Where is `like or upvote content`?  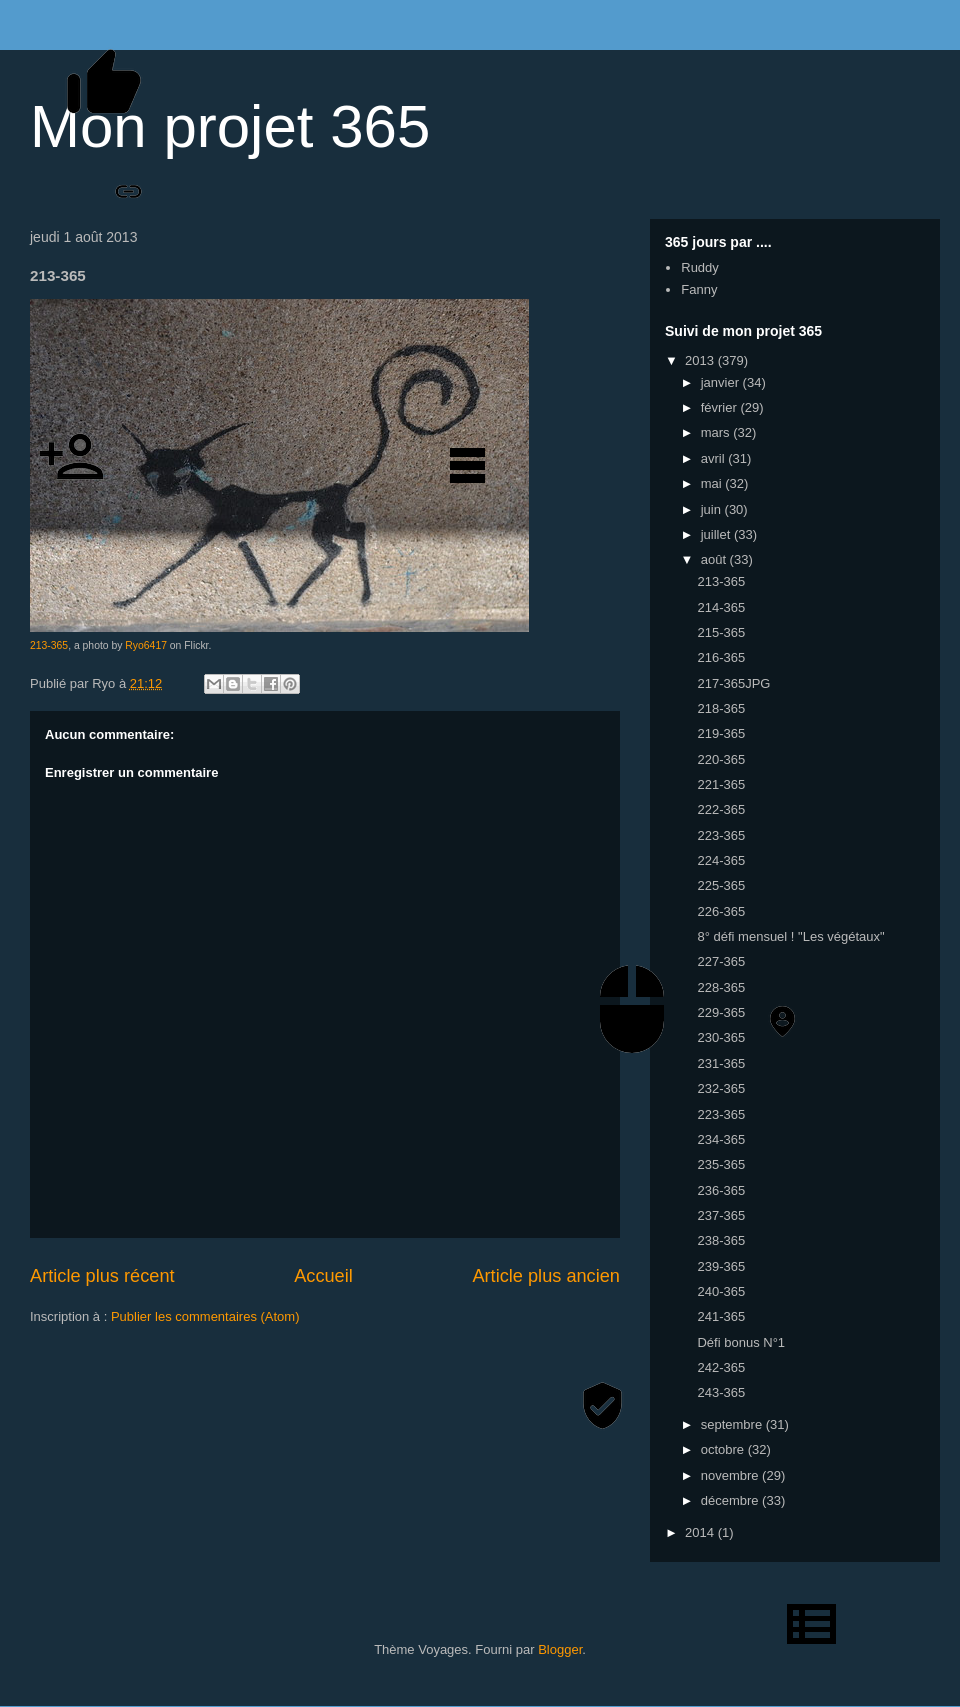
like or upvote content is located at coordinates (103, 83).